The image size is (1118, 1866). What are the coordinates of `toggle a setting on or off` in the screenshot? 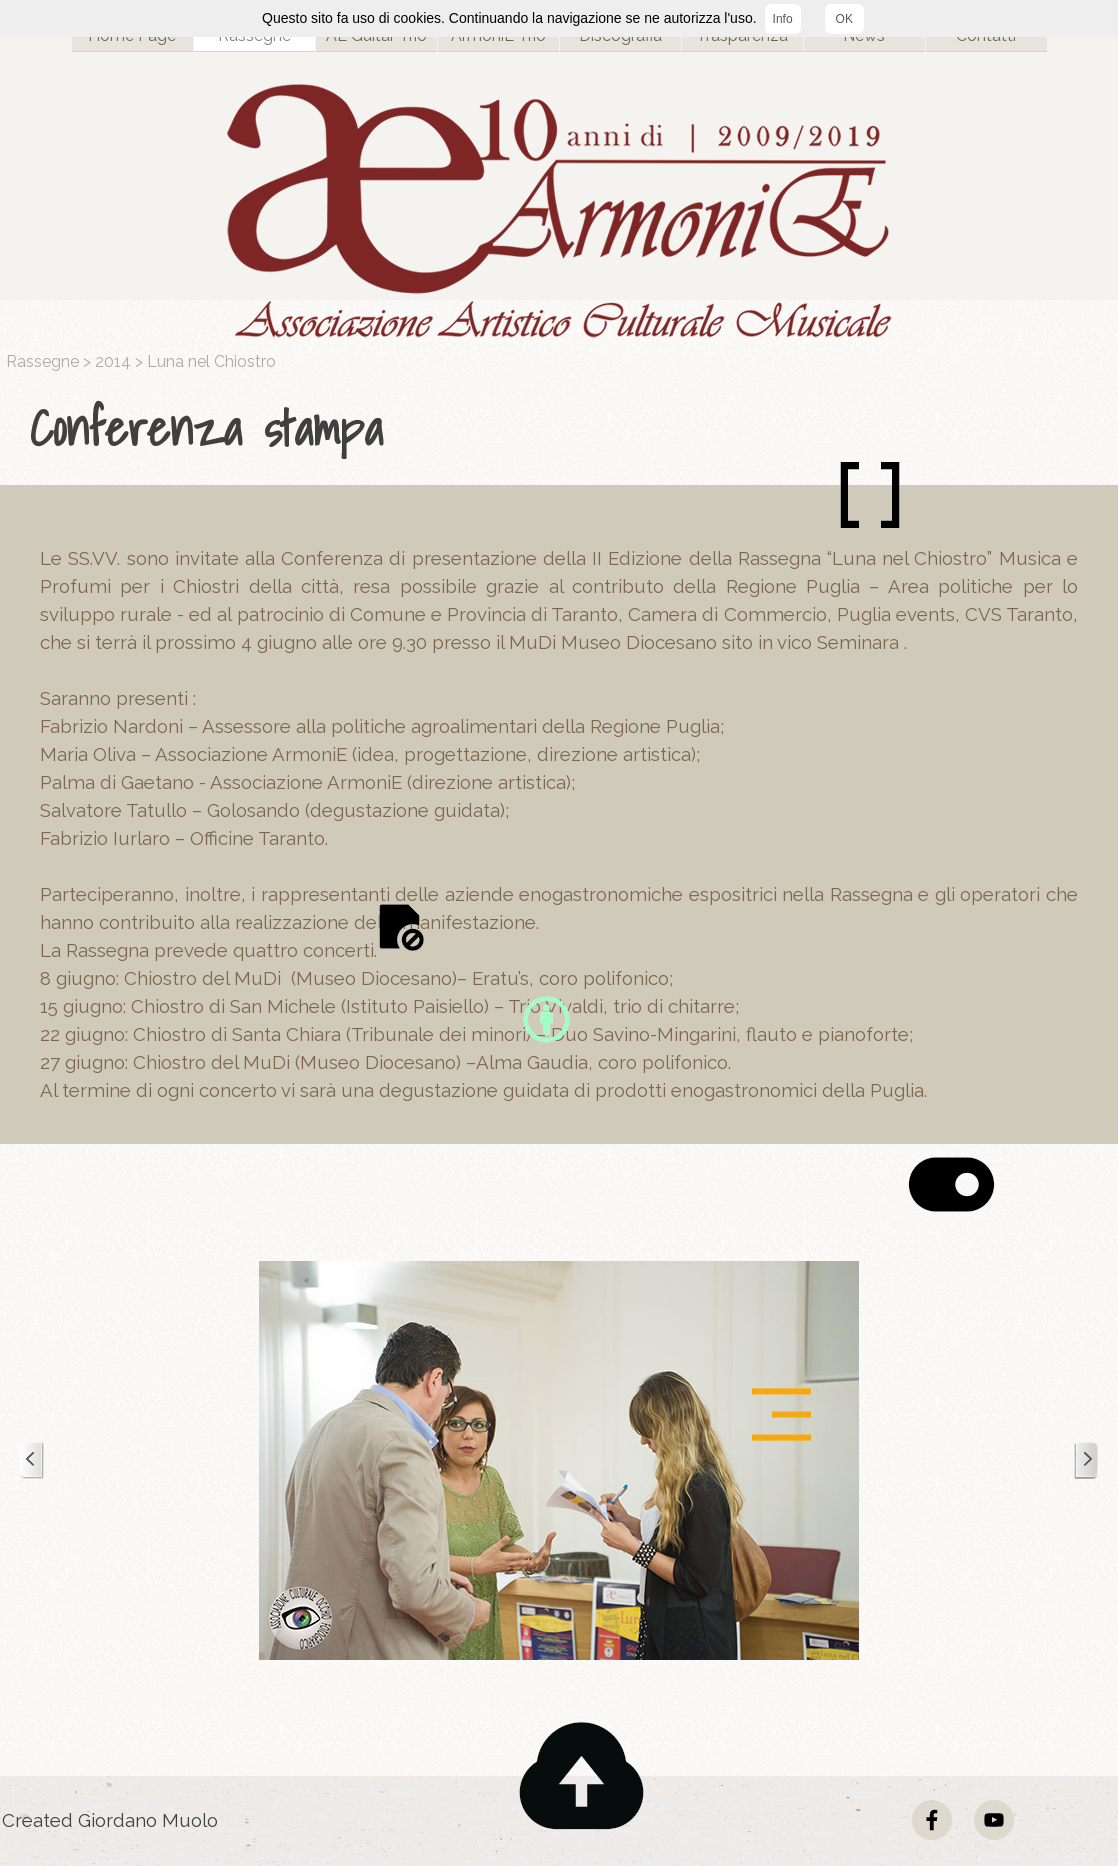 It's located at (951, 1184).